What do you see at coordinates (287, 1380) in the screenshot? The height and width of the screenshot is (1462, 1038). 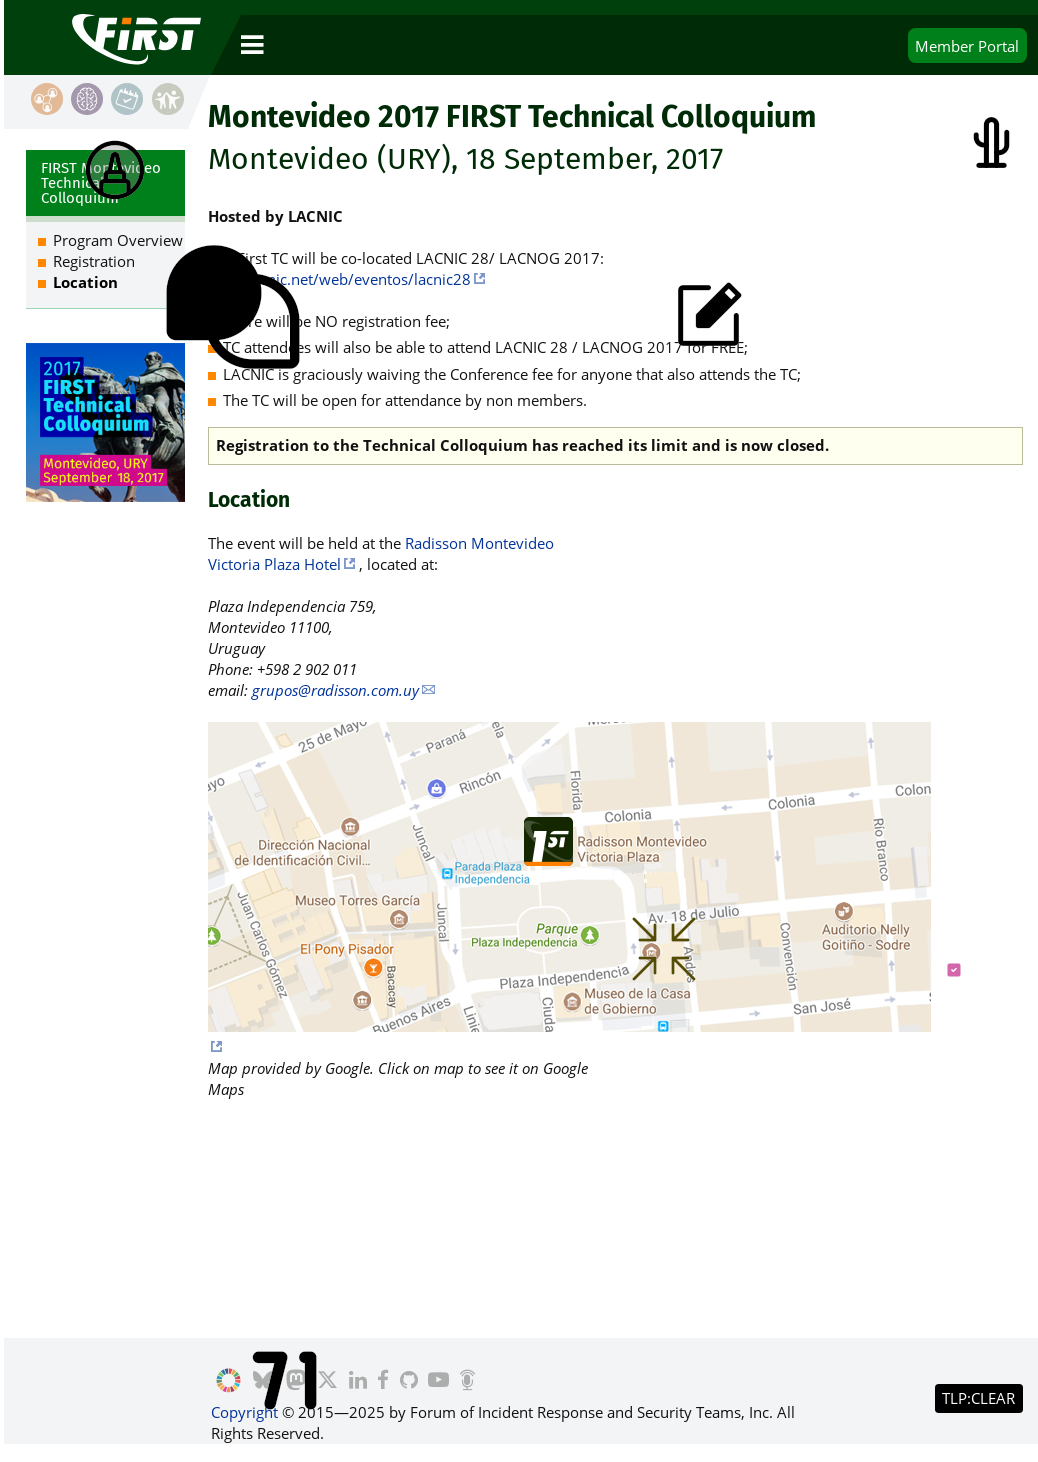 I see `indicates item number 71 in a list or sequence` at bounding box center [287, 1380].